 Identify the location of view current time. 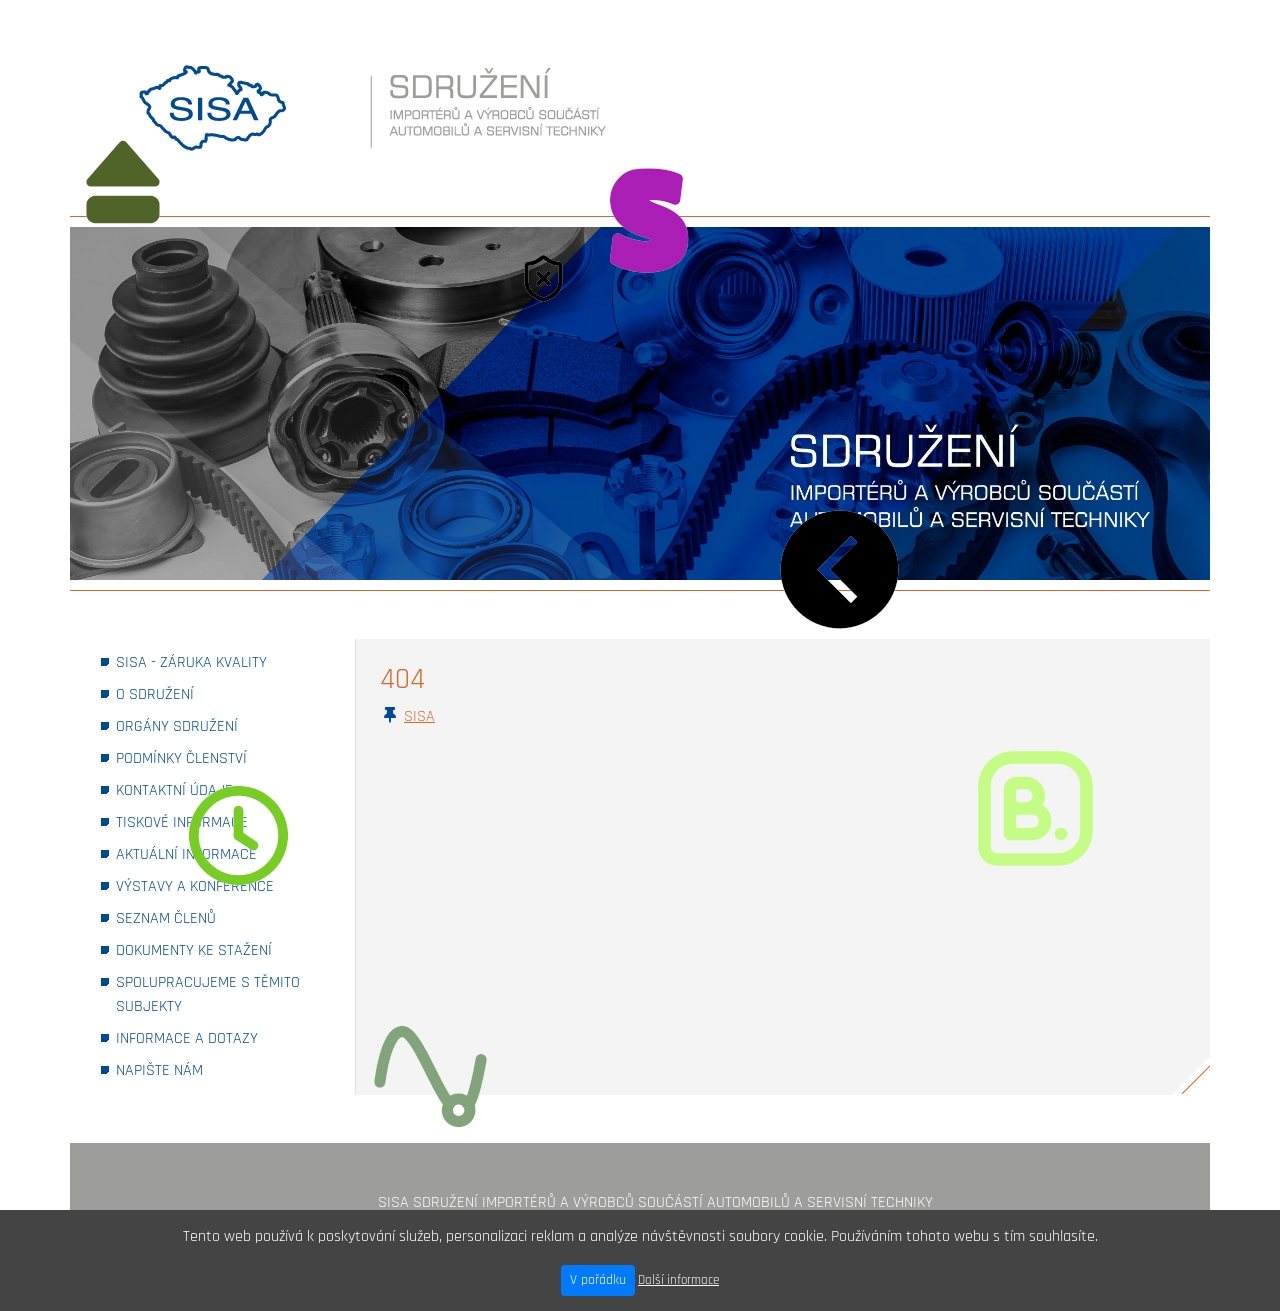
(238, 835).